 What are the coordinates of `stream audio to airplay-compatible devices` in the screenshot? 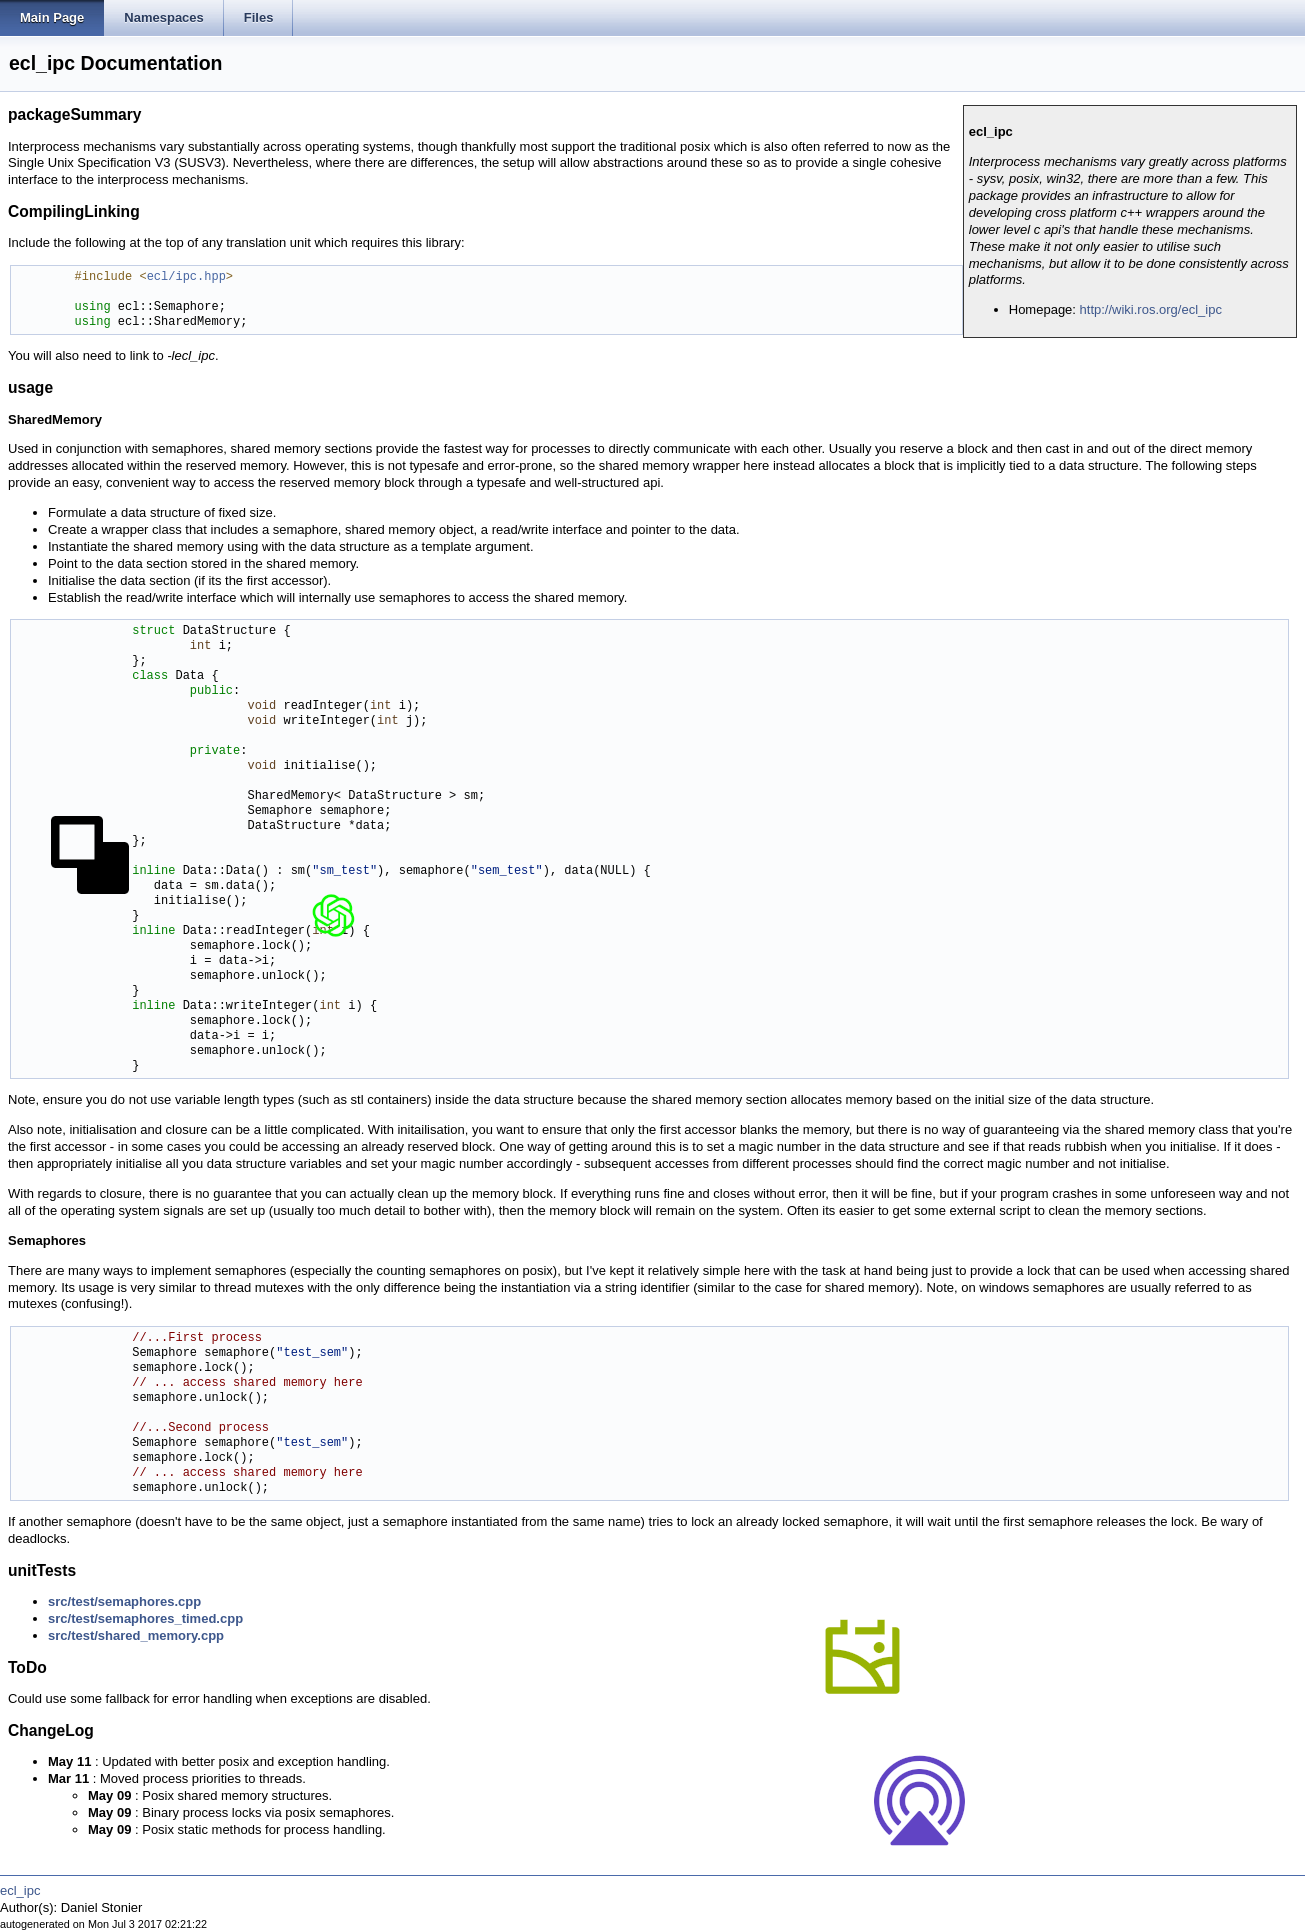 It's located at (919, 1800).